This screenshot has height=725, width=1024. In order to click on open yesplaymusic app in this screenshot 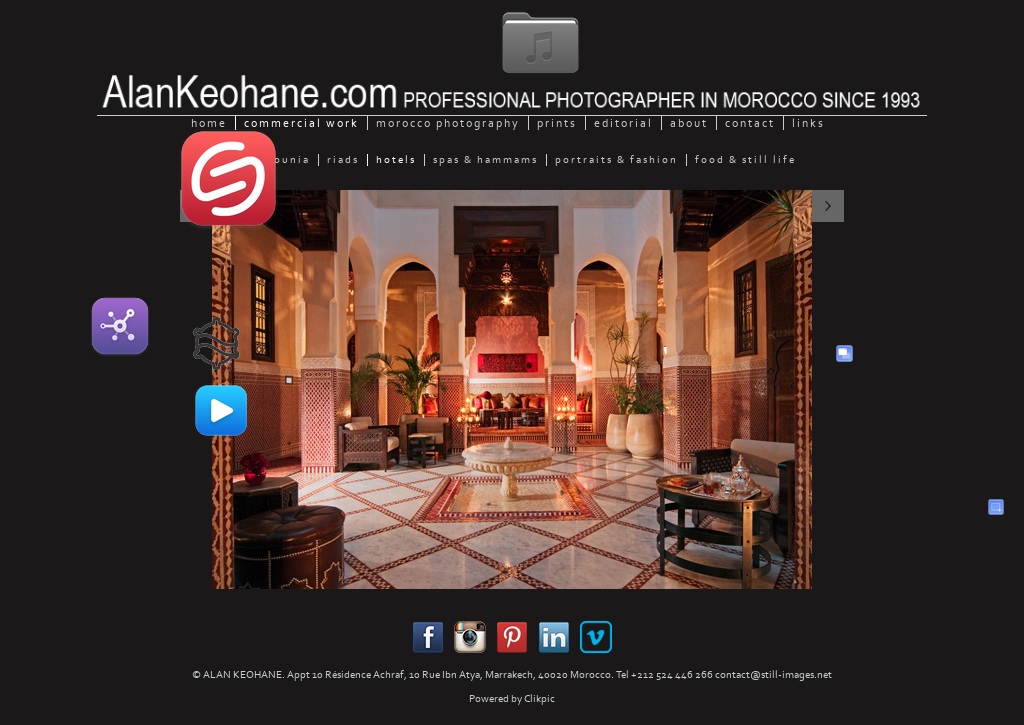, I will do `click(220, 410)`.